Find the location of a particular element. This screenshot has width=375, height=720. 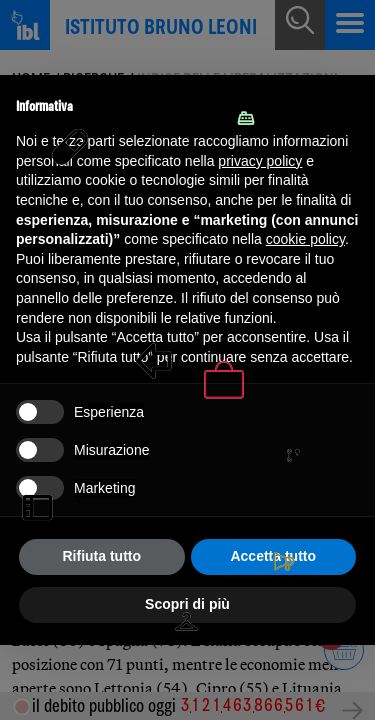

go back to the previous screen is located at coordinates (155, 361).